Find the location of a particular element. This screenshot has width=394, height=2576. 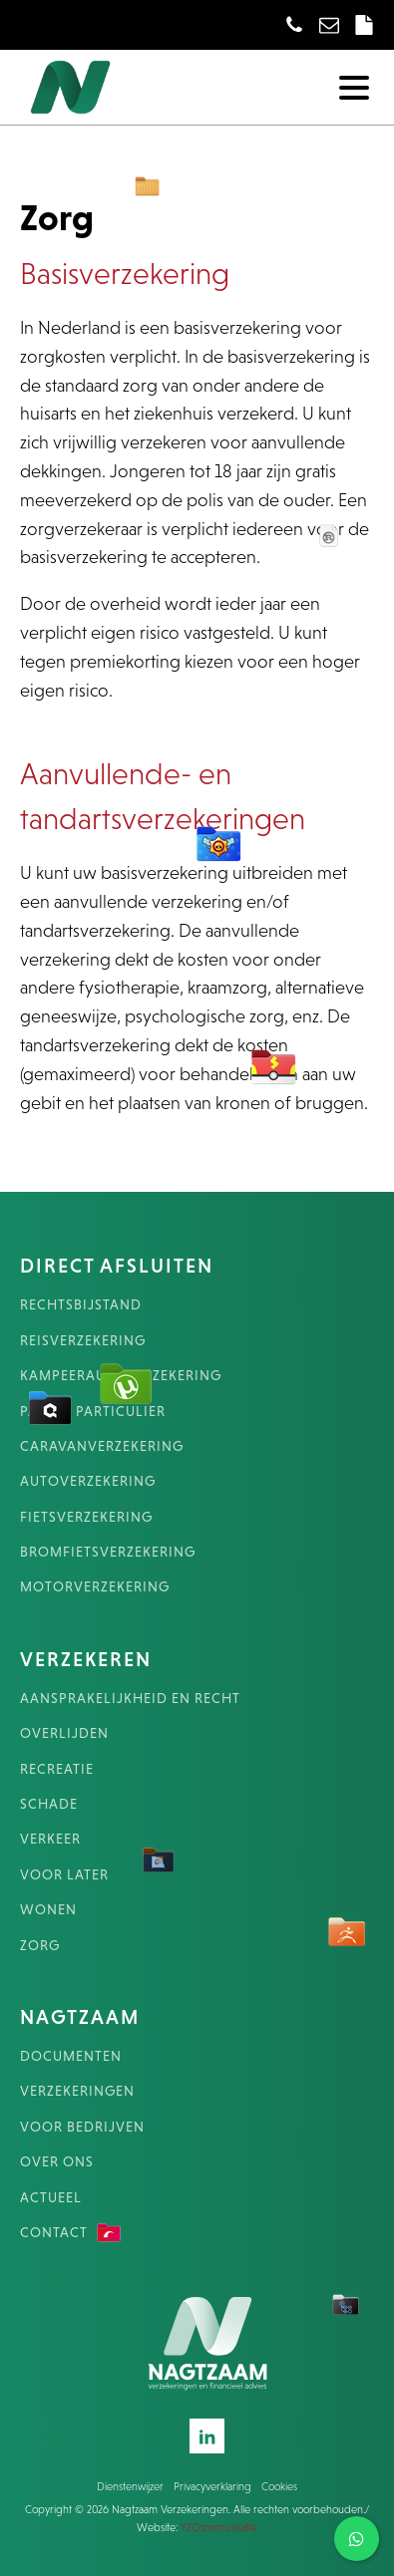

a rust programming language source file is located at coordinates (328, 535).